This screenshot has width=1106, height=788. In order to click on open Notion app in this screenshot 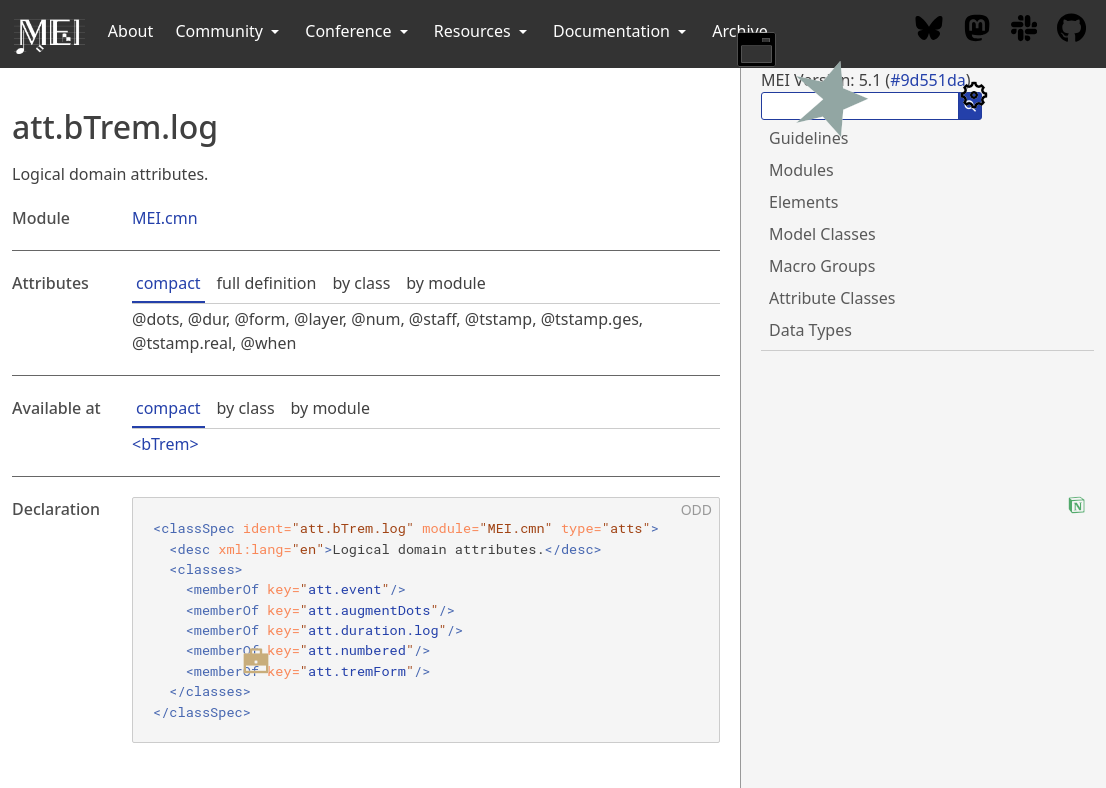, I will do `click(1077, 505)`.